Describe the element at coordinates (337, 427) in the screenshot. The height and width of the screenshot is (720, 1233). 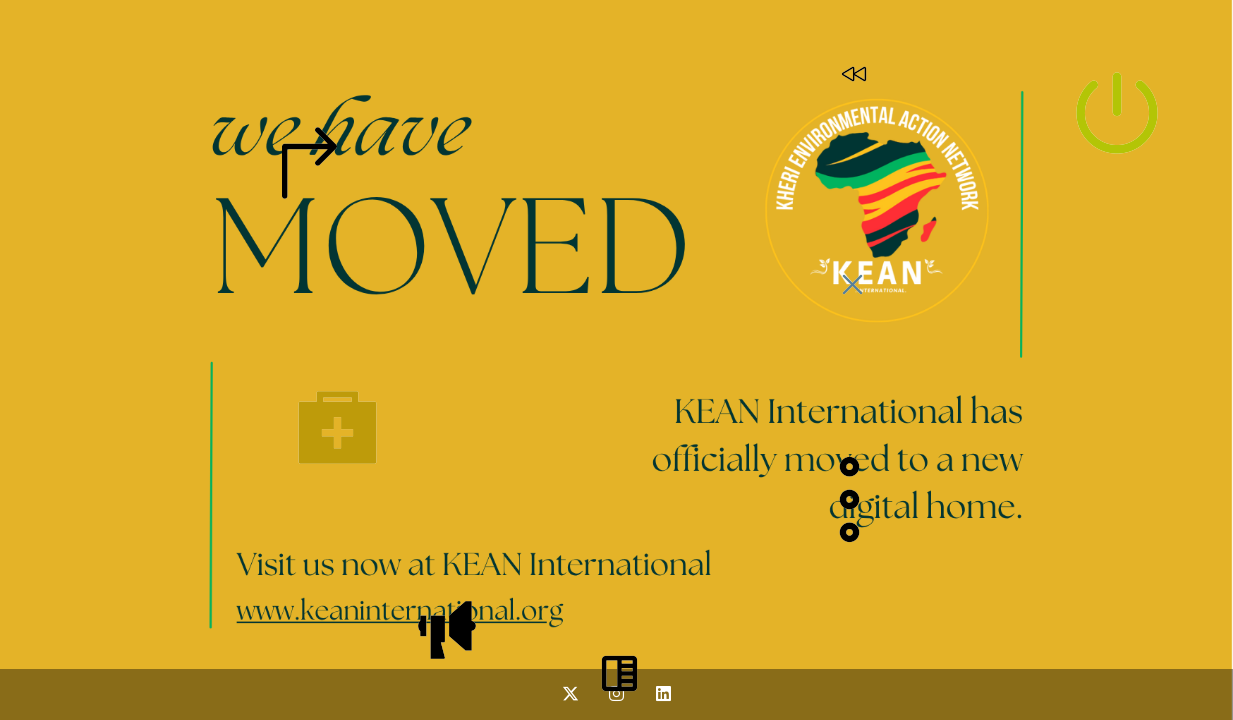
I see `access health or medical features` at that location.